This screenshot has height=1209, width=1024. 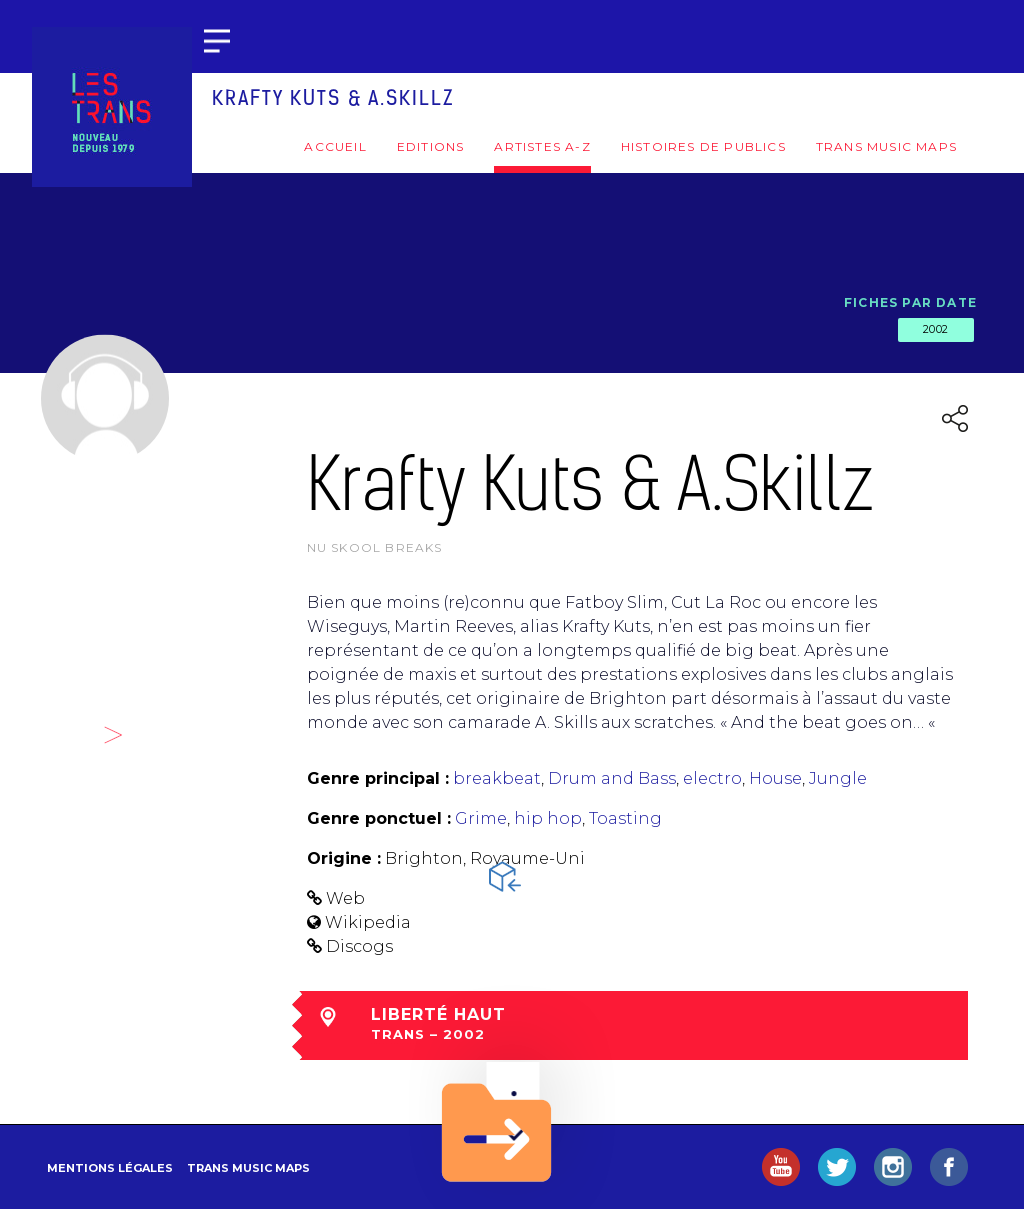 I want to click on access a linked submodule or external repository, so click(x=496, y=1132).